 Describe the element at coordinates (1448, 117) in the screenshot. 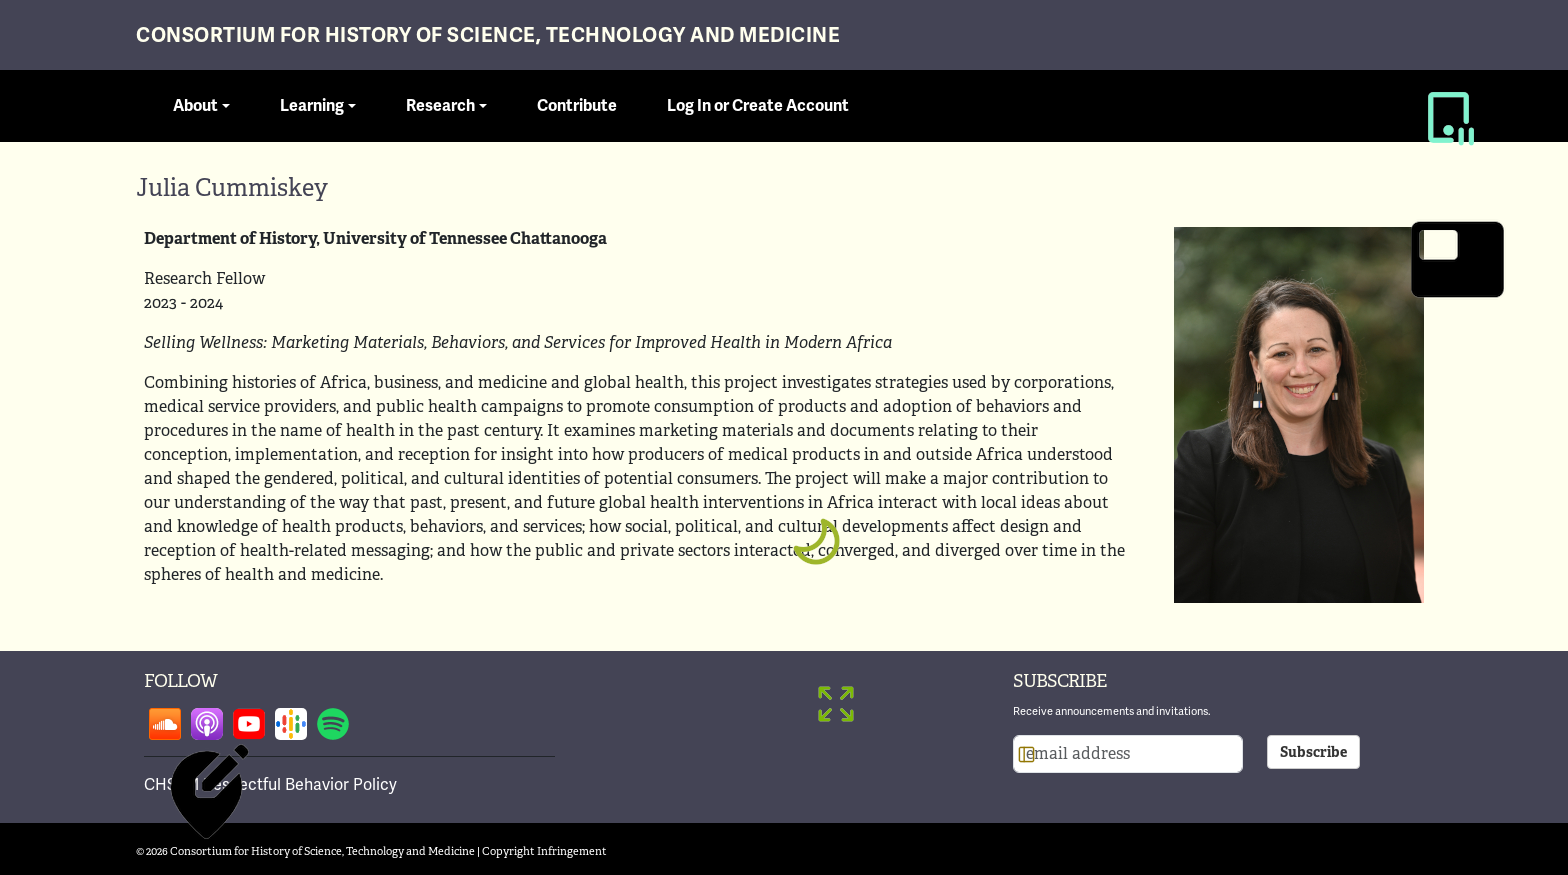

I see `pause media playback on tablet device` at that location.